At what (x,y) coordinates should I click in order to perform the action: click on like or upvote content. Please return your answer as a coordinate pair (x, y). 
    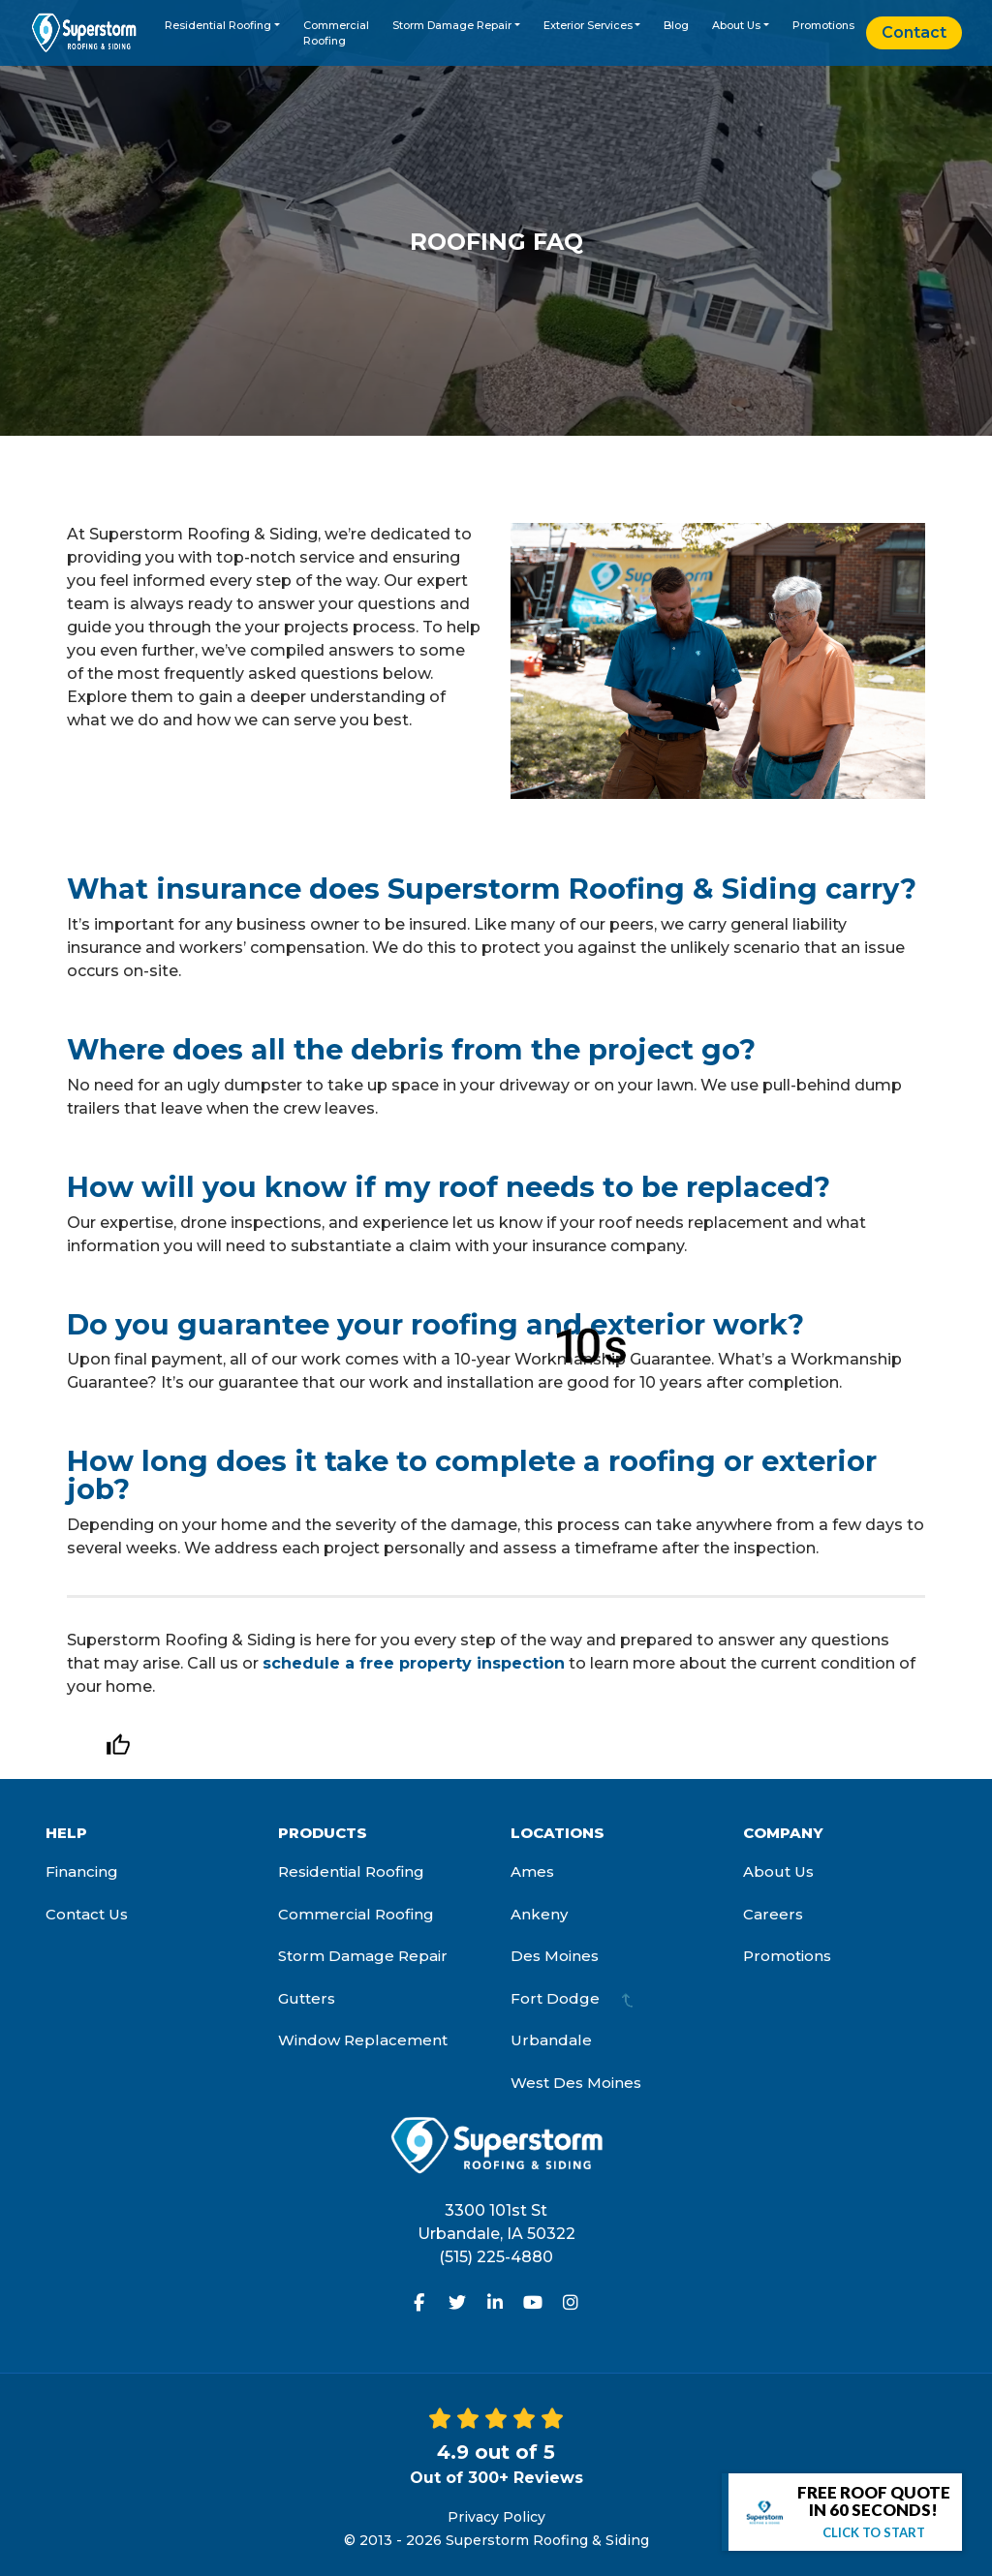
    Looking at the image, I should click on (118, 1745).